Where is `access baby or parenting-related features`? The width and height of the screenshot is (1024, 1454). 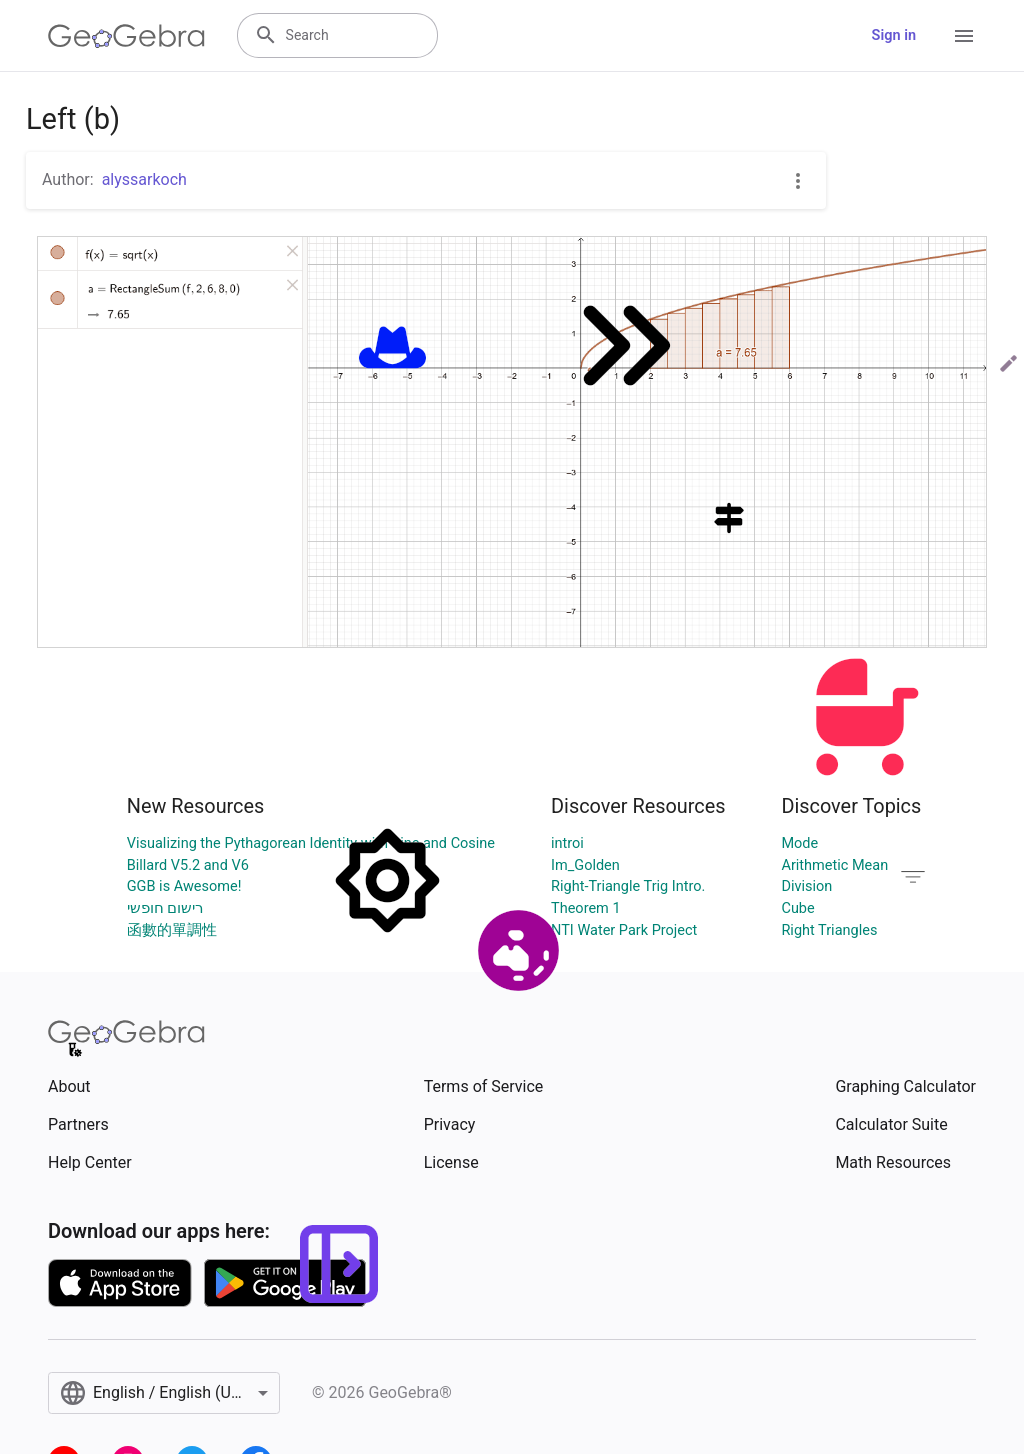
access baby or parenting-related features is located at coordinates (860, 717).